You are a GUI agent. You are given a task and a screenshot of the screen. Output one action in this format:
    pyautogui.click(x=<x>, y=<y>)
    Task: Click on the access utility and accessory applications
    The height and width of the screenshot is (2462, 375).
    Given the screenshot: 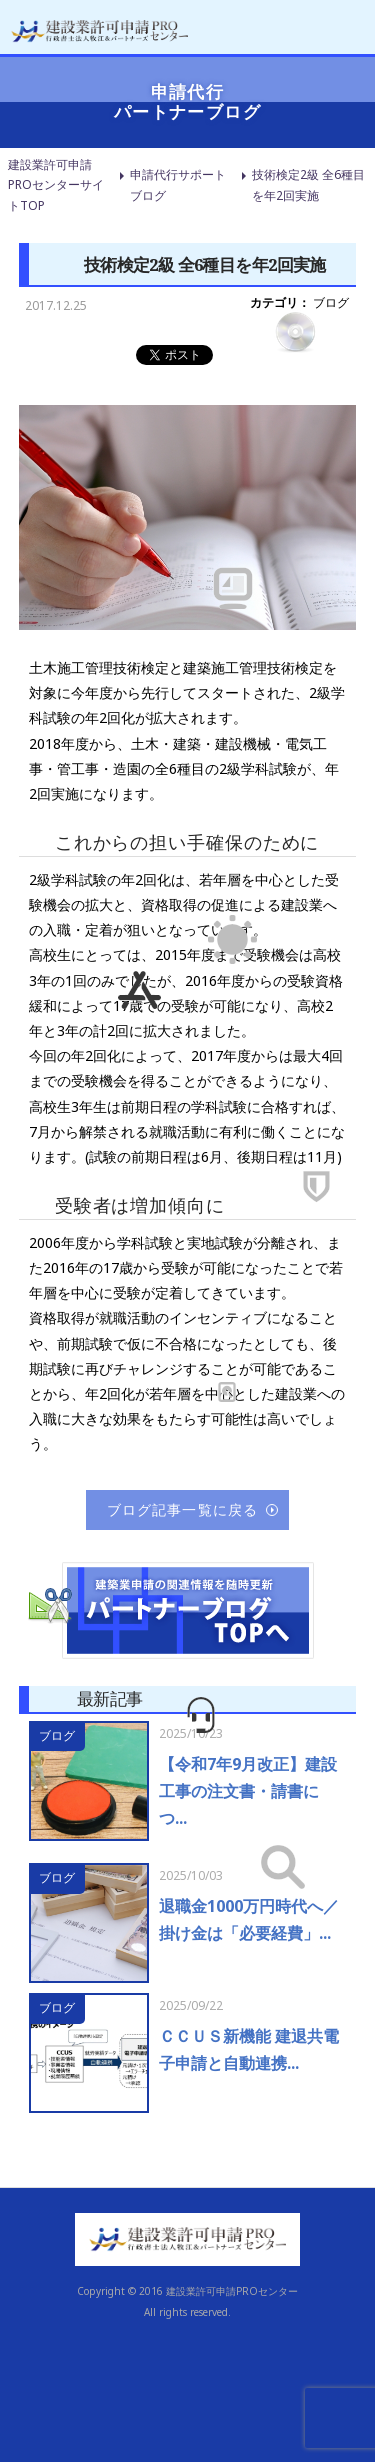 What is the action you would take?
    pyautogui.click(x=49, y=1602)
    